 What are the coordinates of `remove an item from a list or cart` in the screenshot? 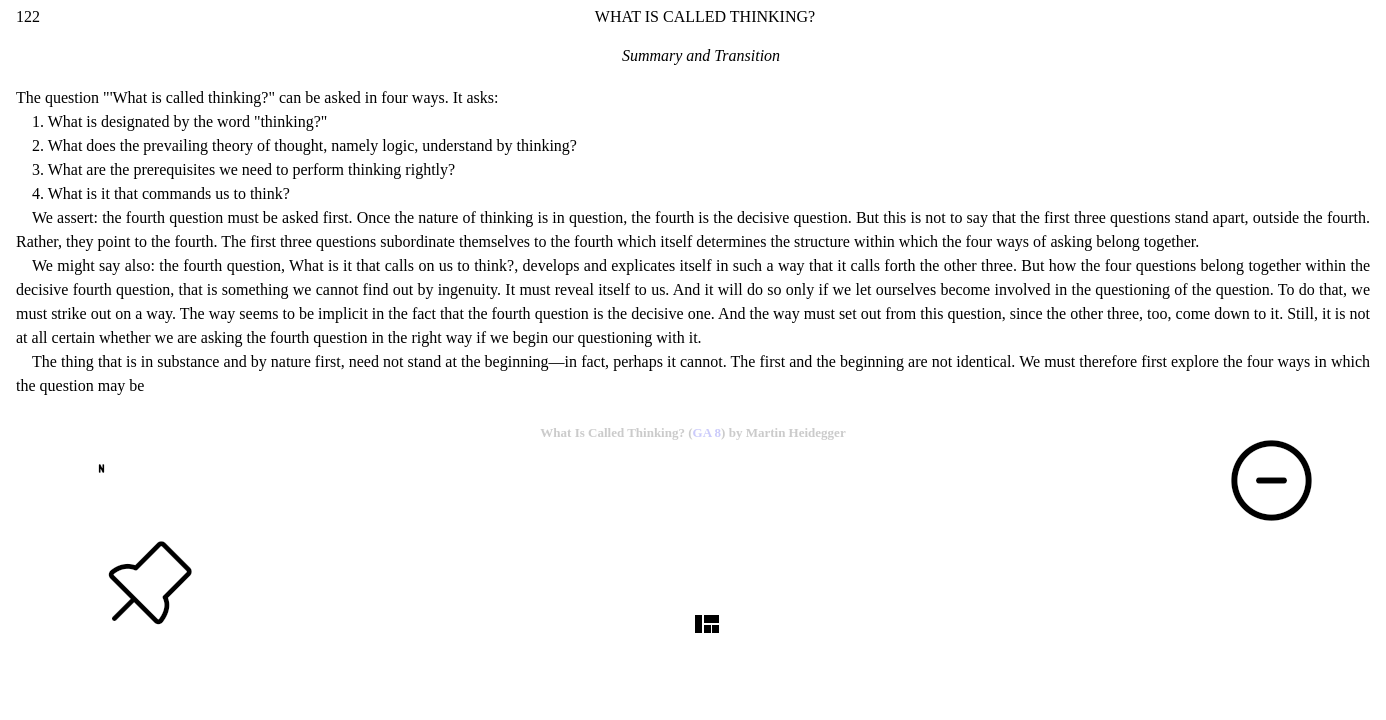 It's located at (1271, 480).